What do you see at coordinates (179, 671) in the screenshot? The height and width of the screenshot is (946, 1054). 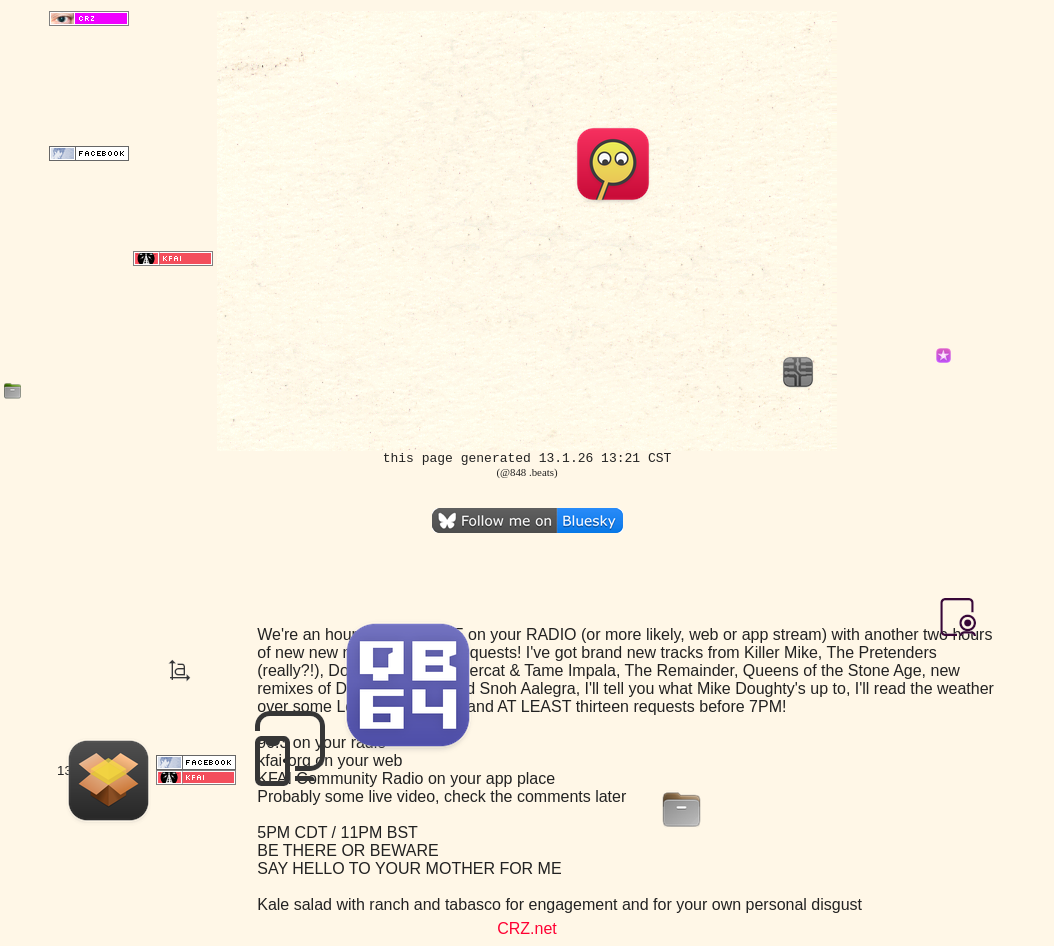 I see `open font viewer application` at bounding box center [179, 671].